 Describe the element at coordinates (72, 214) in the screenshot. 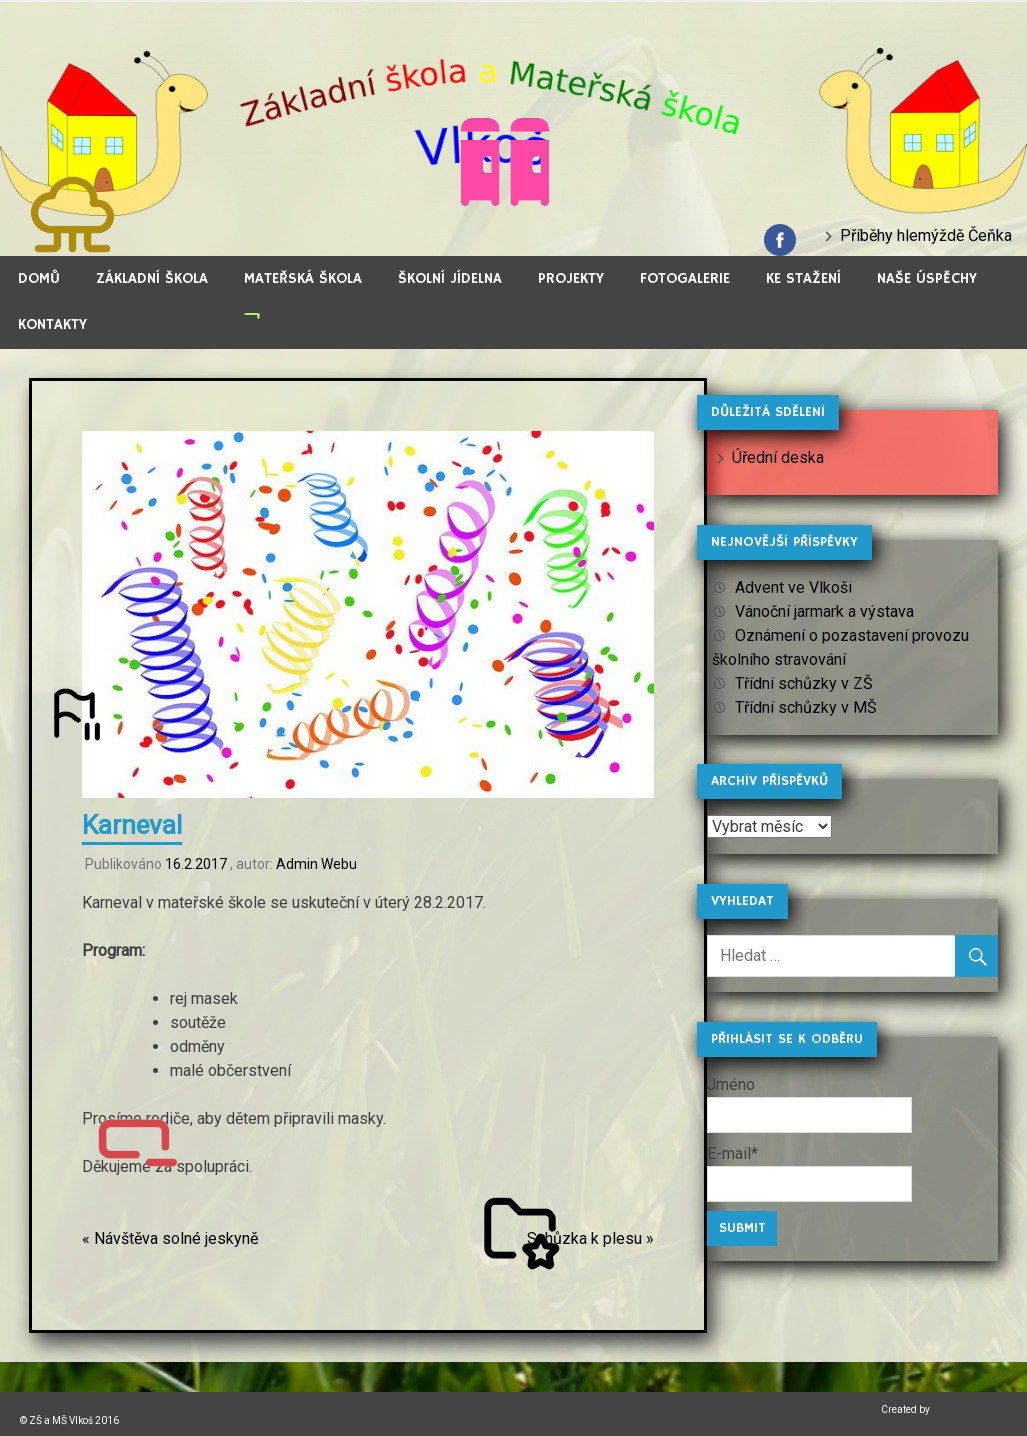

I see `access cloud computing services` at that location.